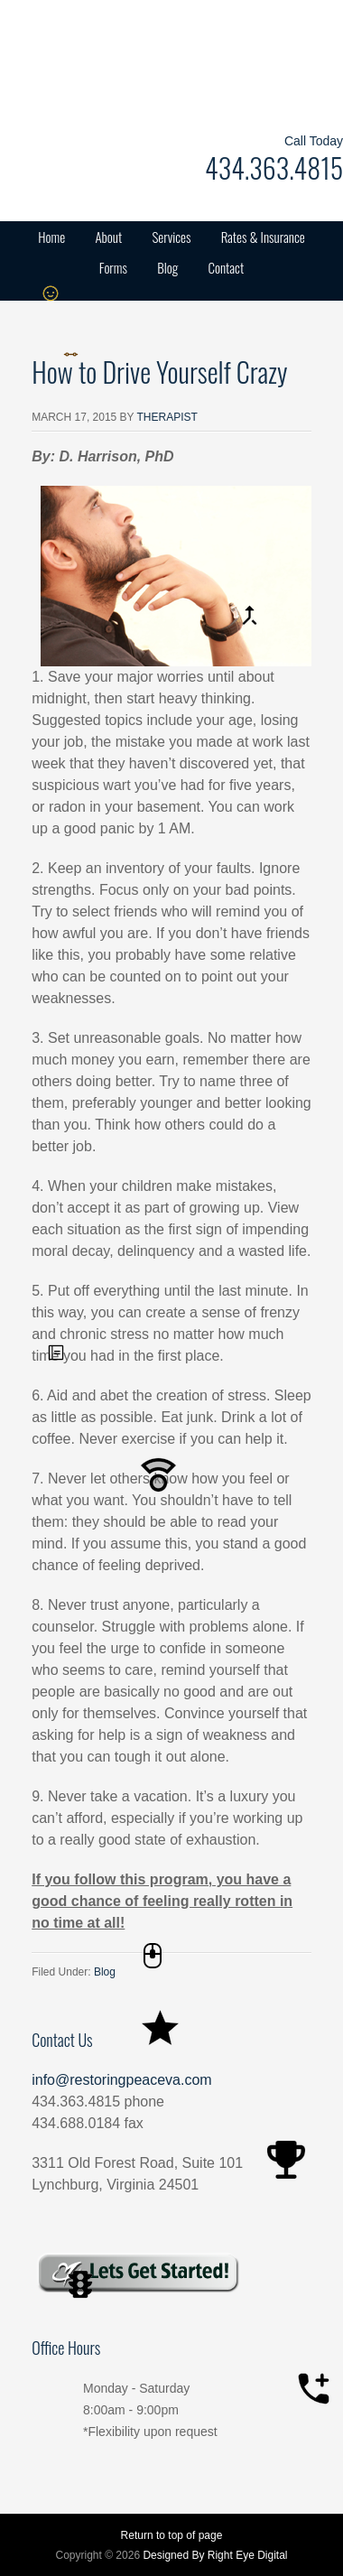  Describe the element at coordinates (80, 2284) in the screenshot. I see `view traffic conditions on map` at that location.